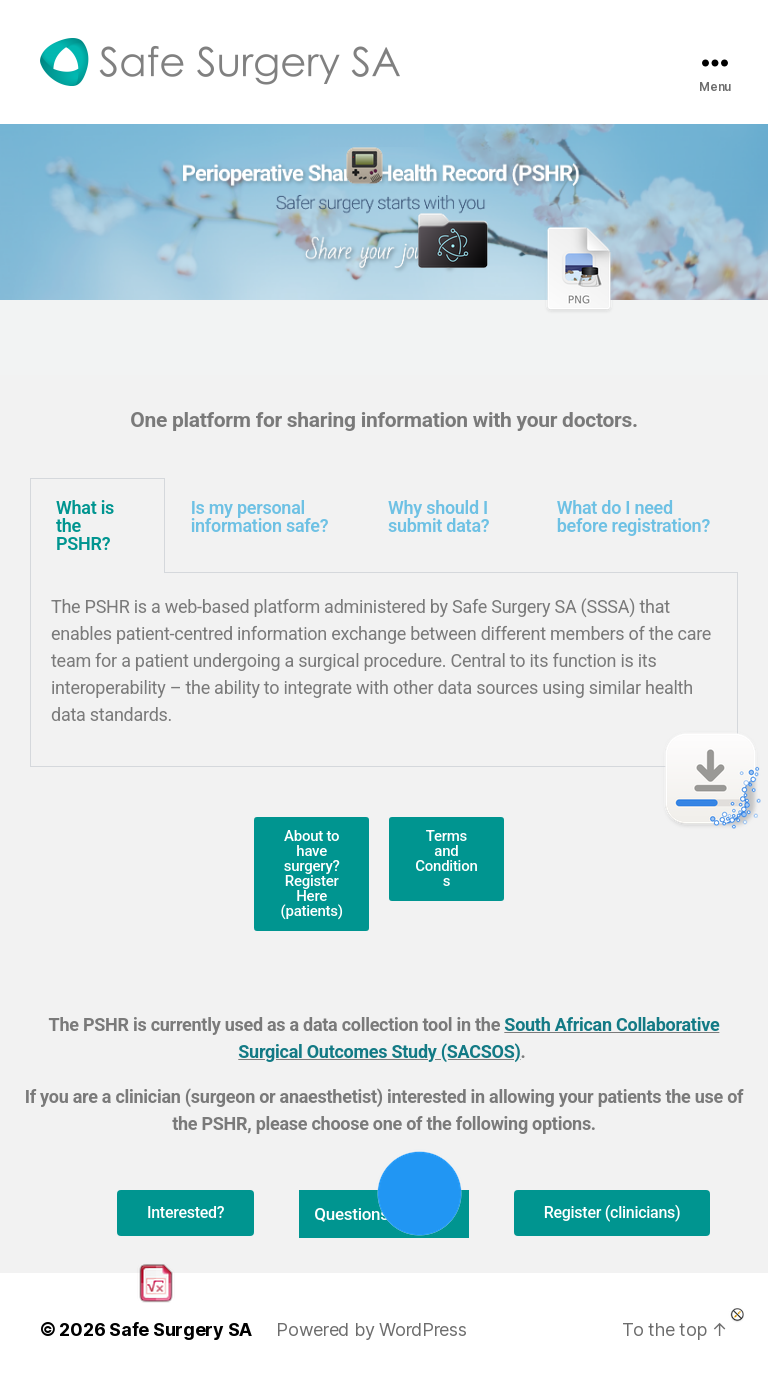 Image resolution: width=768 pixels, height=1386 pixels. I want to click on launch cartridges retro game emulator, so click(364, 165).